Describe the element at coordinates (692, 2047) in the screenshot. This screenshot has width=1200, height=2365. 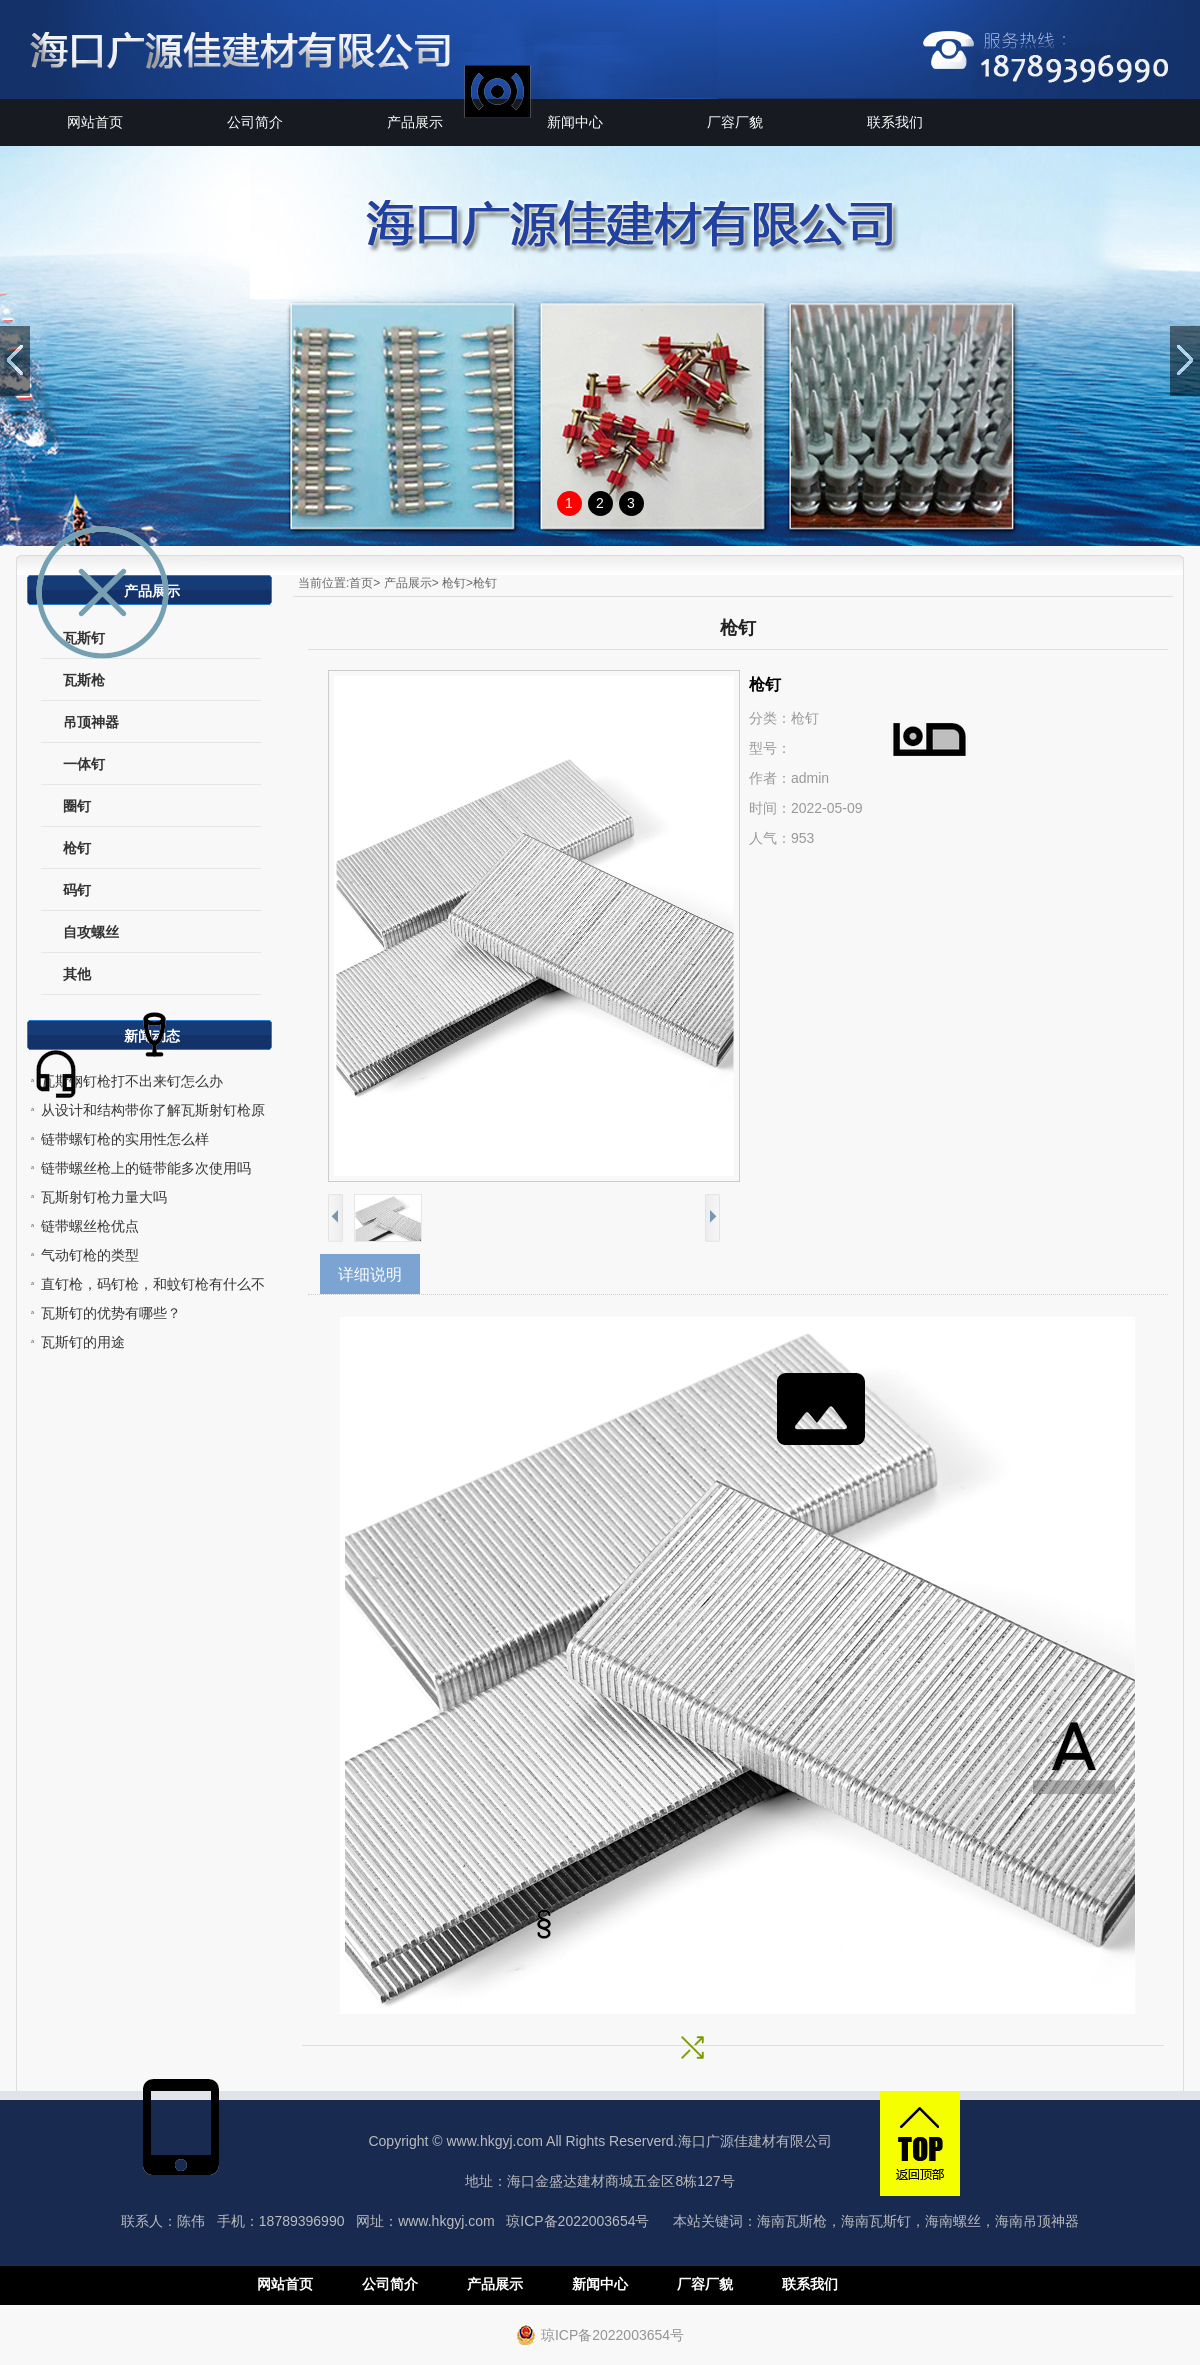
I see `shuffle or randomize playback order` at that location.